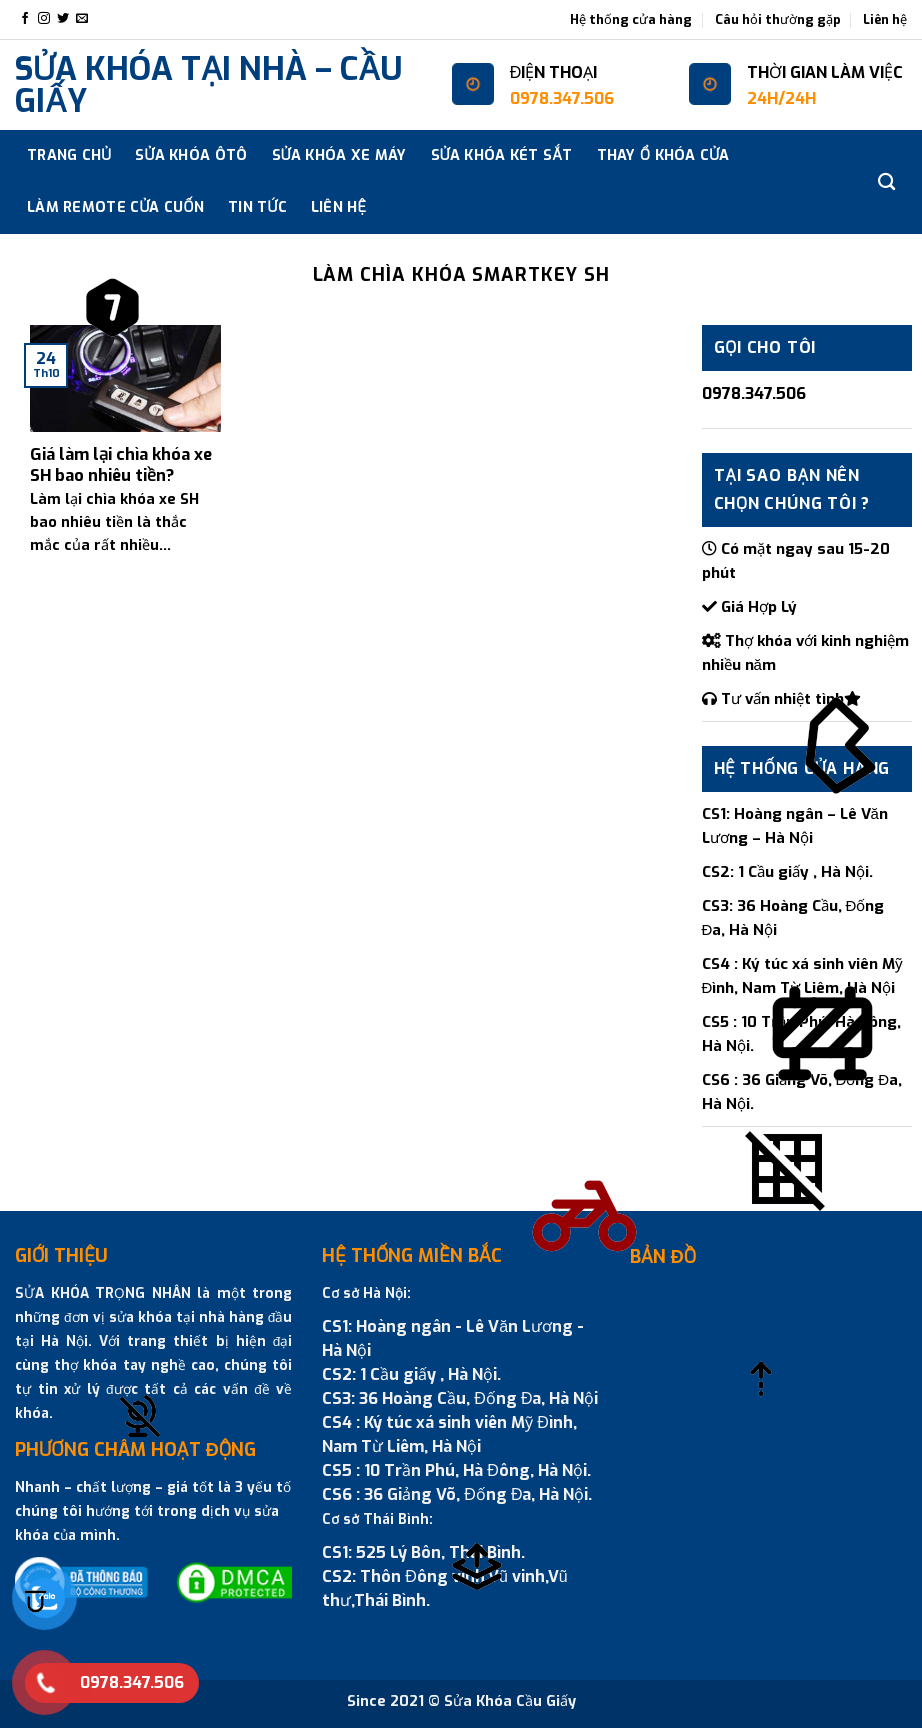  Describe the element at coordinates (477, 1568) in the screenshot. I see `pop item from stack` at that location.